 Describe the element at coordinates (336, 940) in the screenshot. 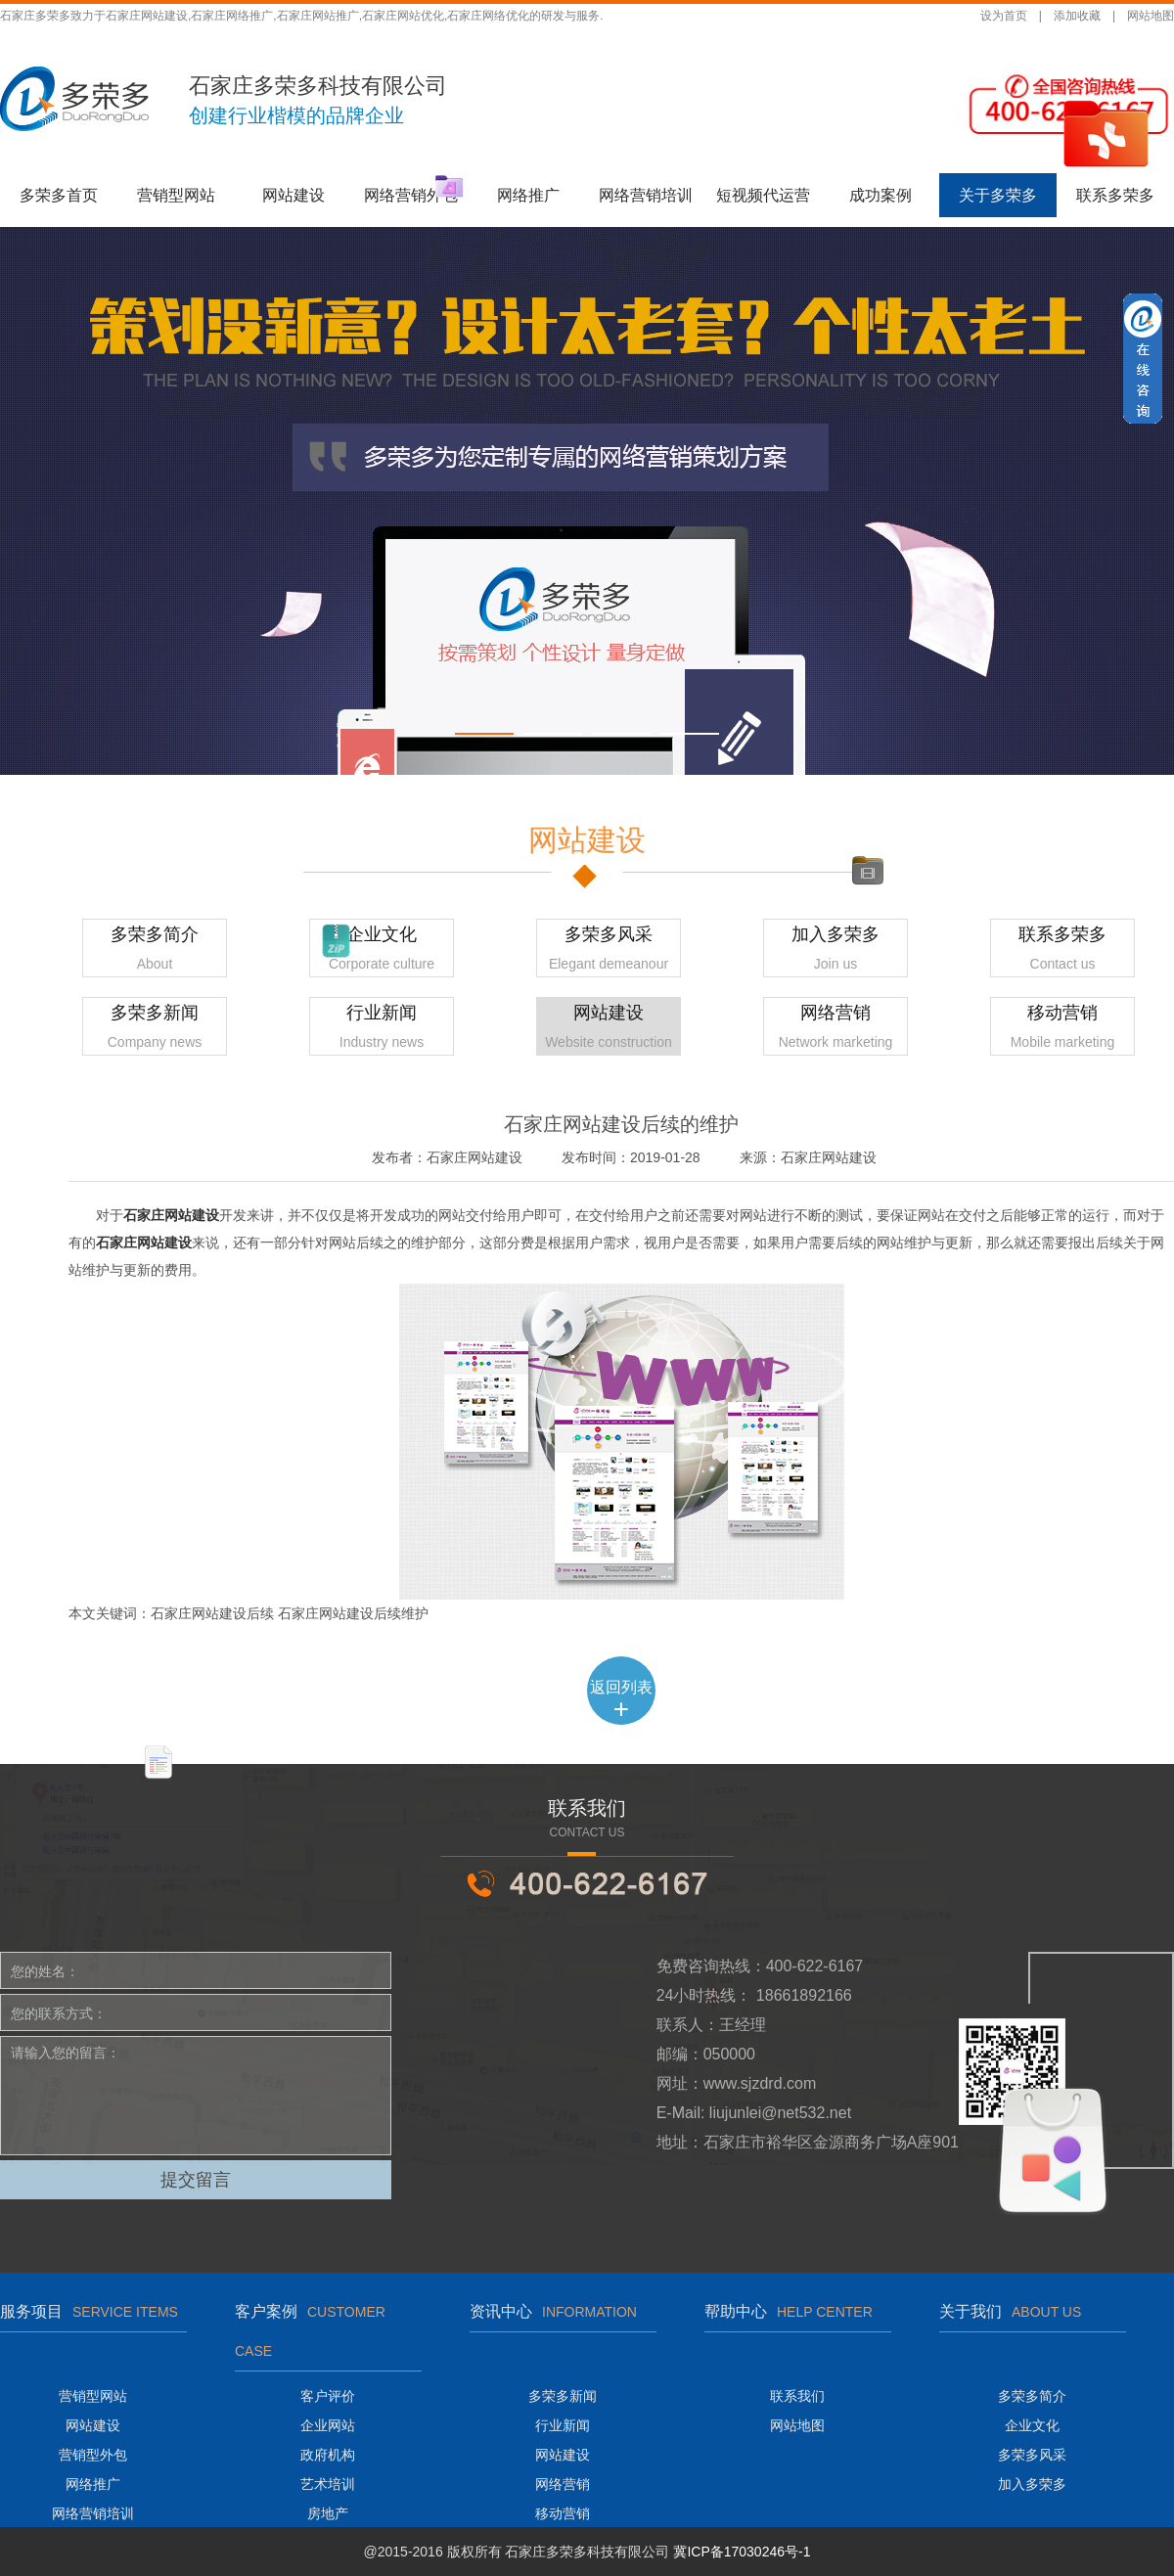

I see `compressed zip file` at that location.